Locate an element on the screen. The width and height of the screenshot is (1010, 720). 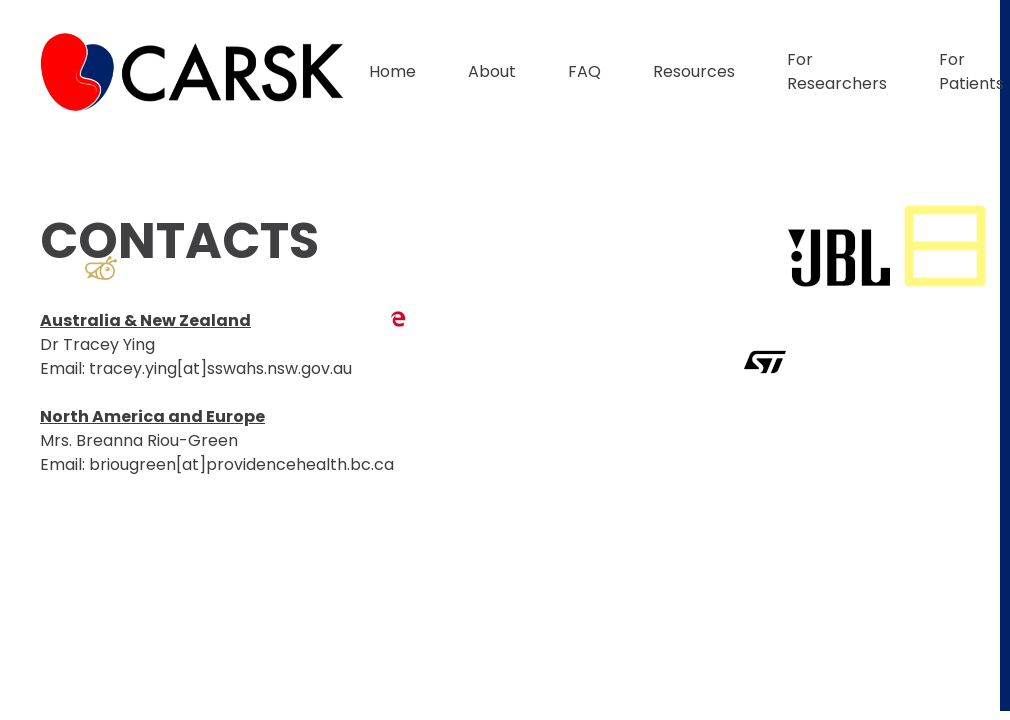
switch to horizontal row layout is located at coordinates (945, 246).